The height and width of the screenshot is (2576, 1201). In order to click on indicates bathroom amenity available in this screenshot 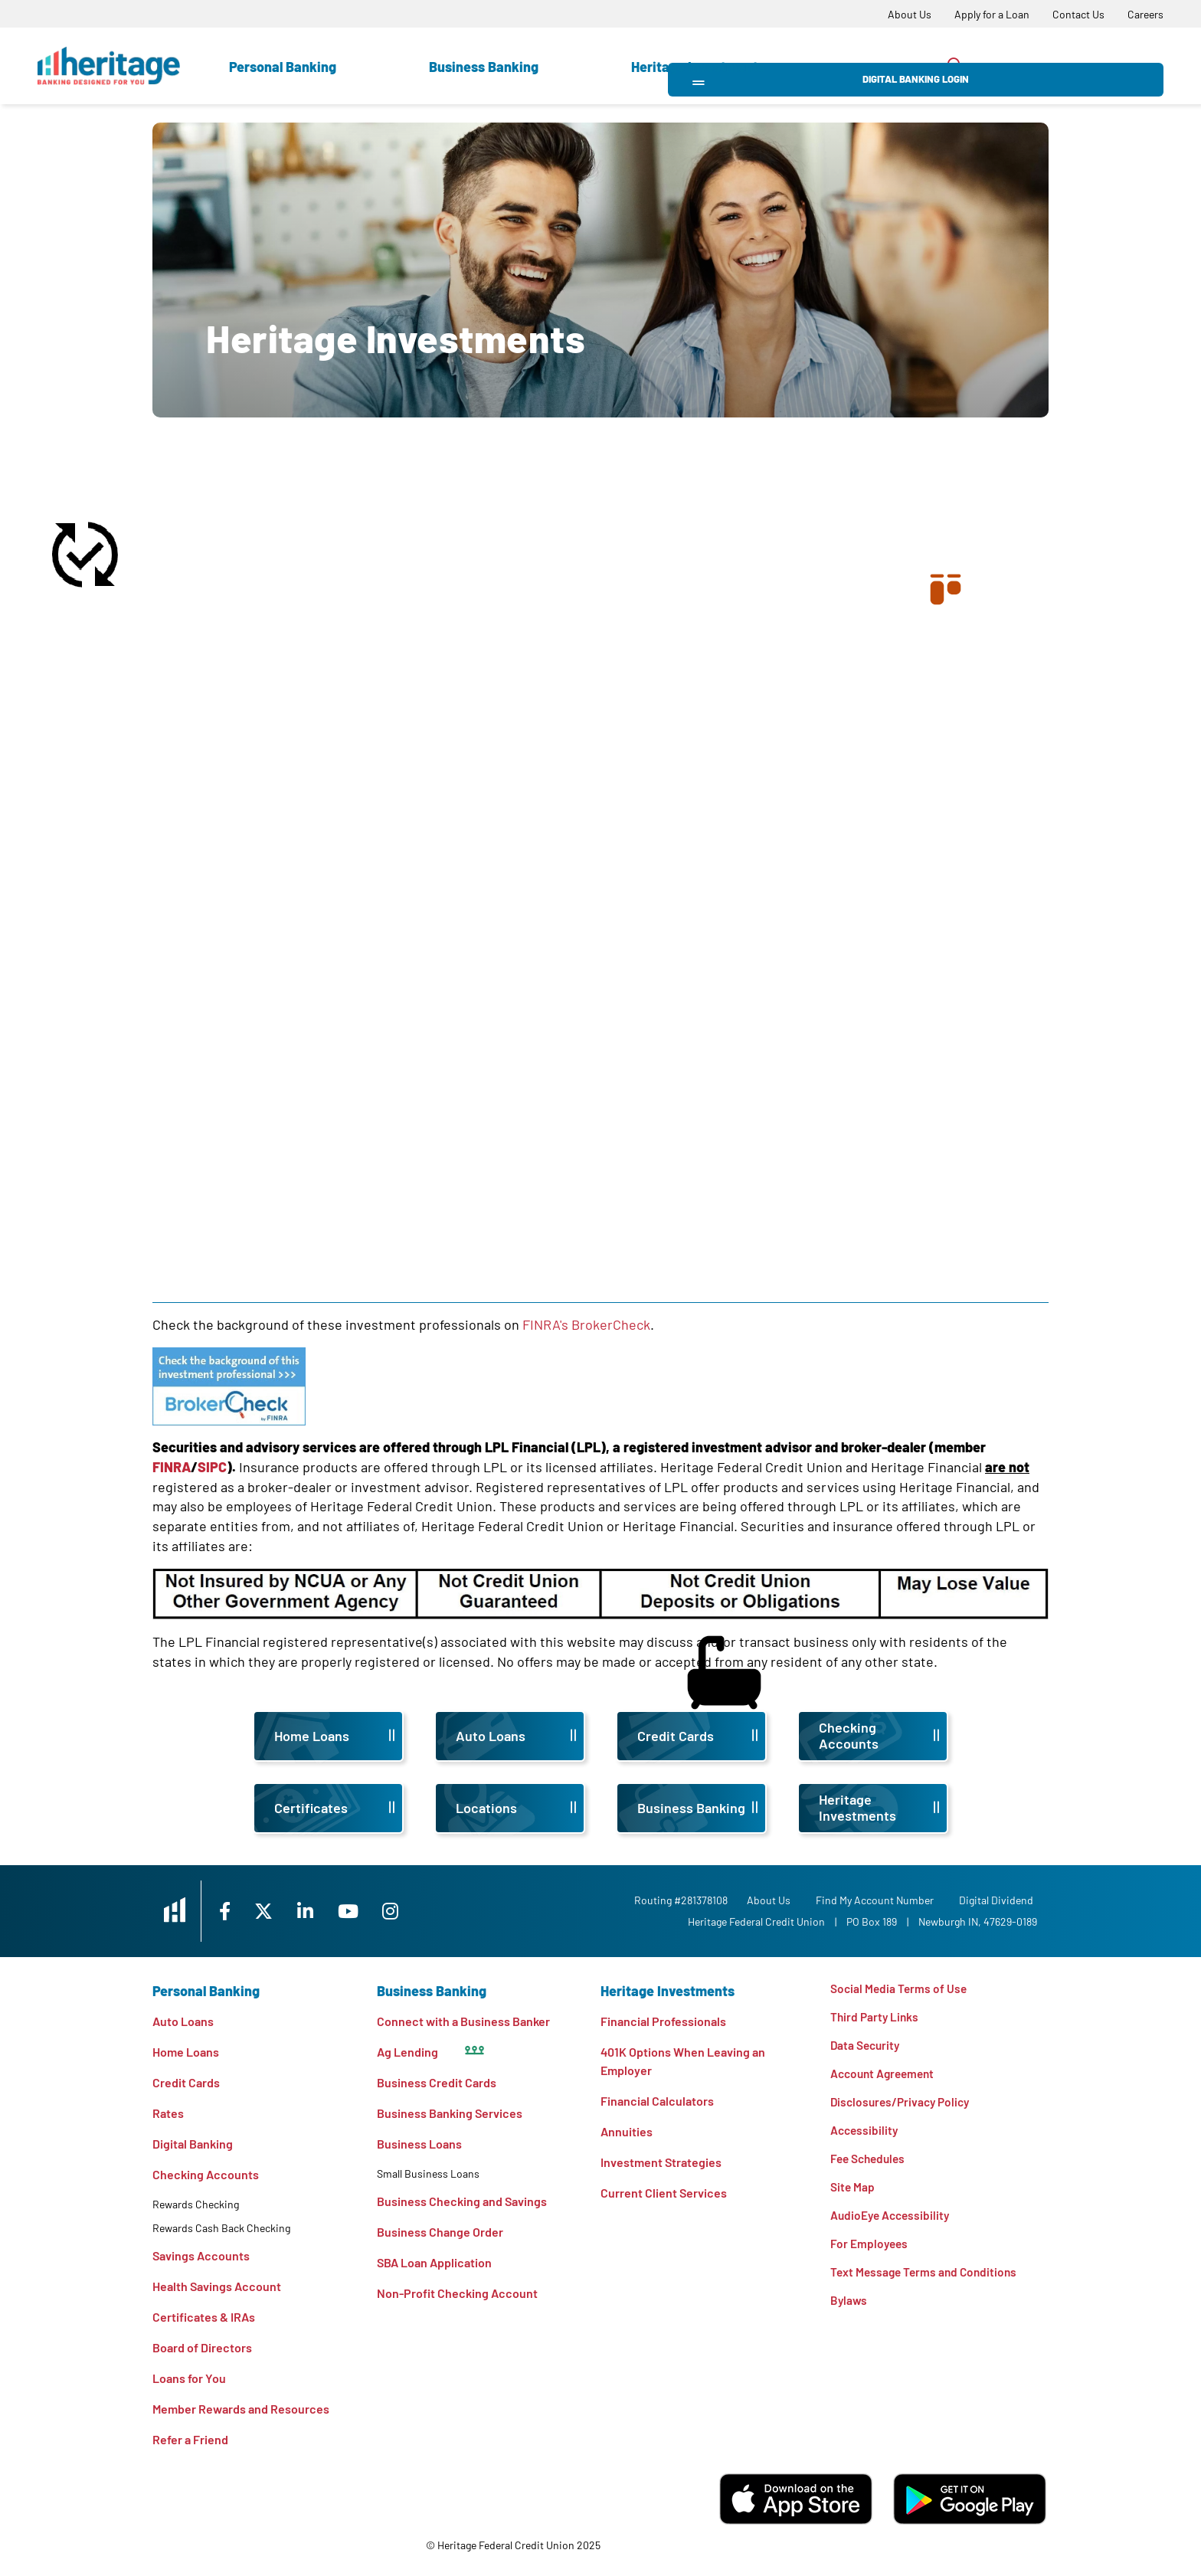, I will do `click(724, 1672)`.